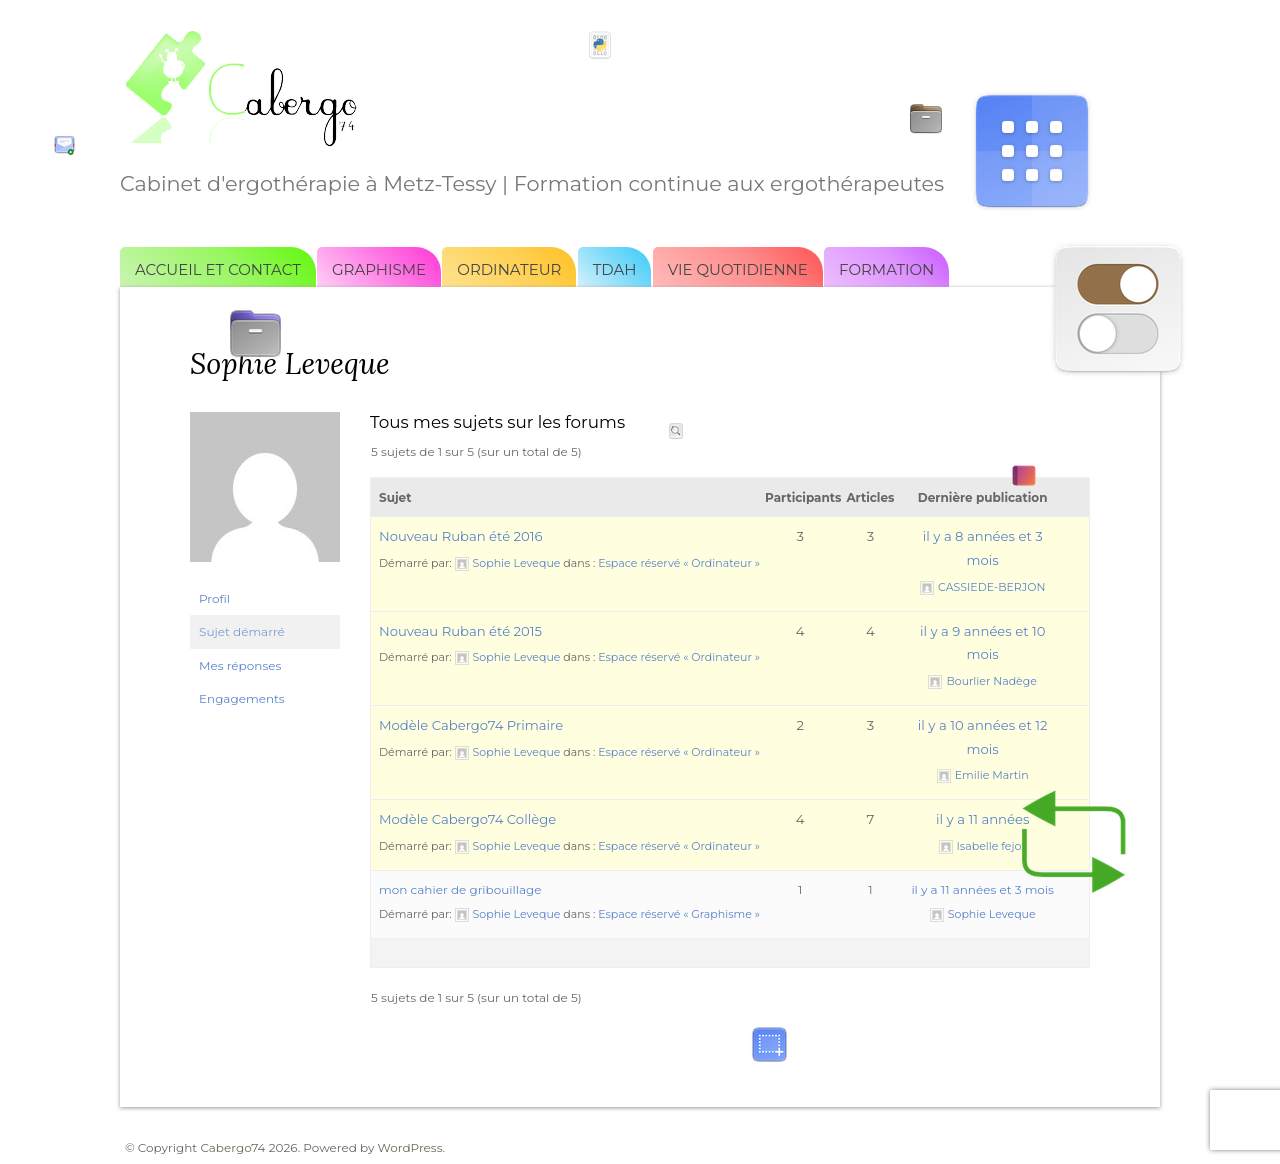 This screenshot has height=1164, width=1280. Describe the element at coordinates (926, 118) in the screenshot. I see `open the file manager application` at that location.